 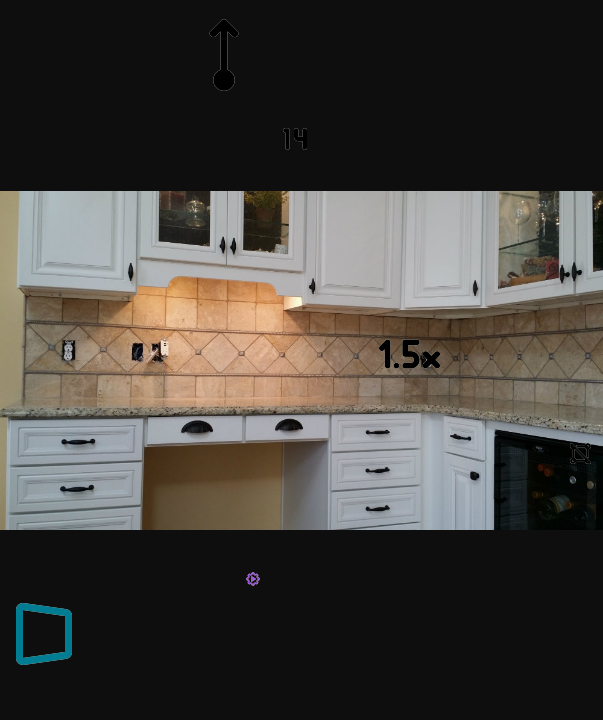 I want to click on adjust perspective or 3D view settings, so click(x=44, y=634).